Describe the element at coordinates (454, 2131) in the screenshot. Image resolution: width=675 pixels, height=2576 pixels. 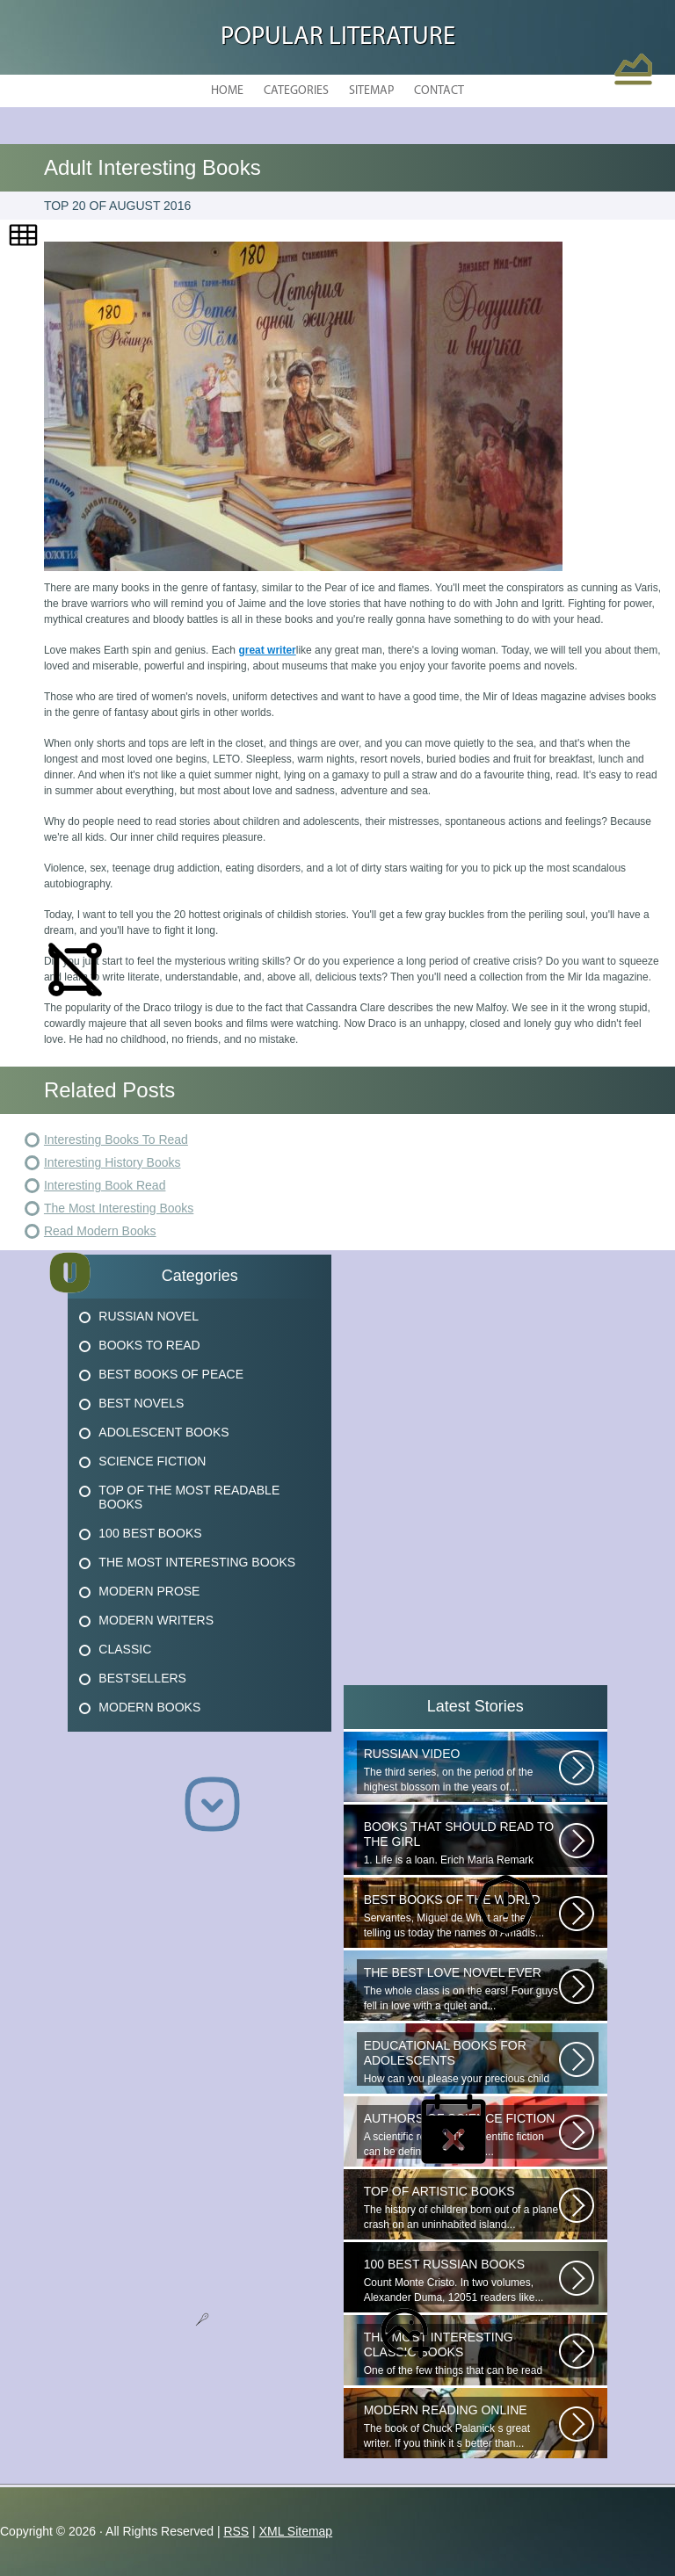
I see `cancel or delete a scheduled event` at that location.